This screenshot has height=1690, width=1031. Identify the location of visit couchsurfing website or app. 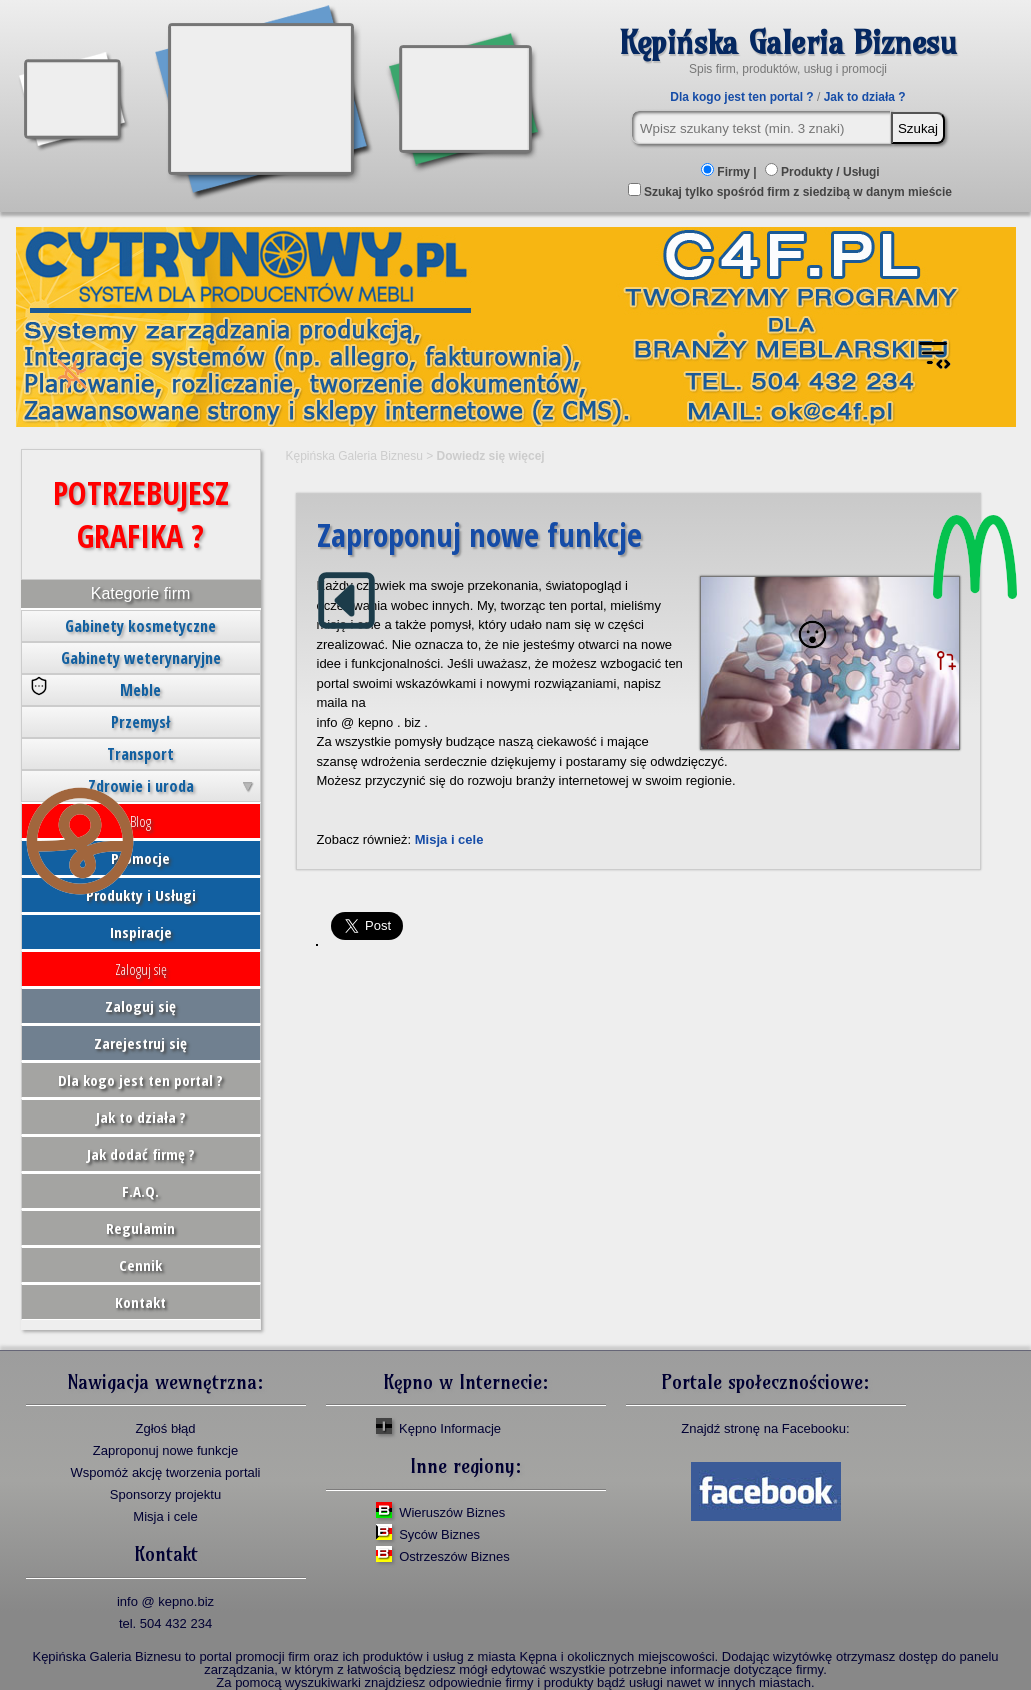
(80, 841).